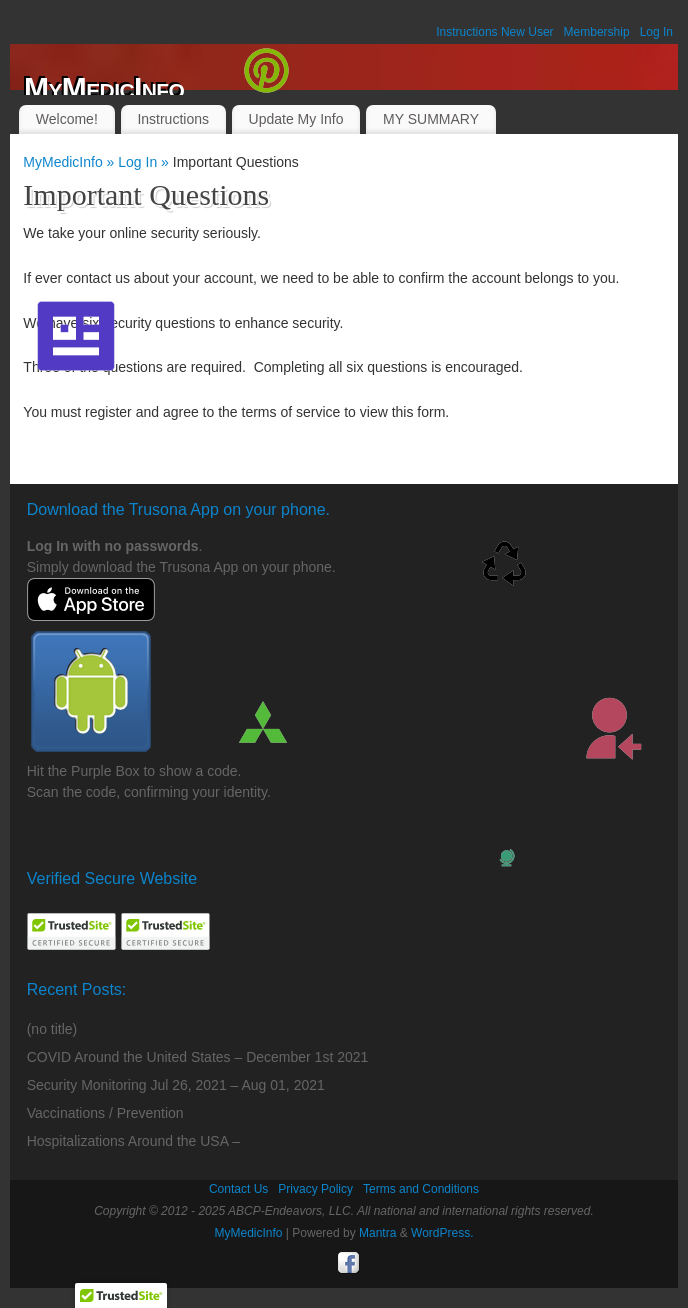  I want to click on incoming user request or invitation, so click(609, 729).